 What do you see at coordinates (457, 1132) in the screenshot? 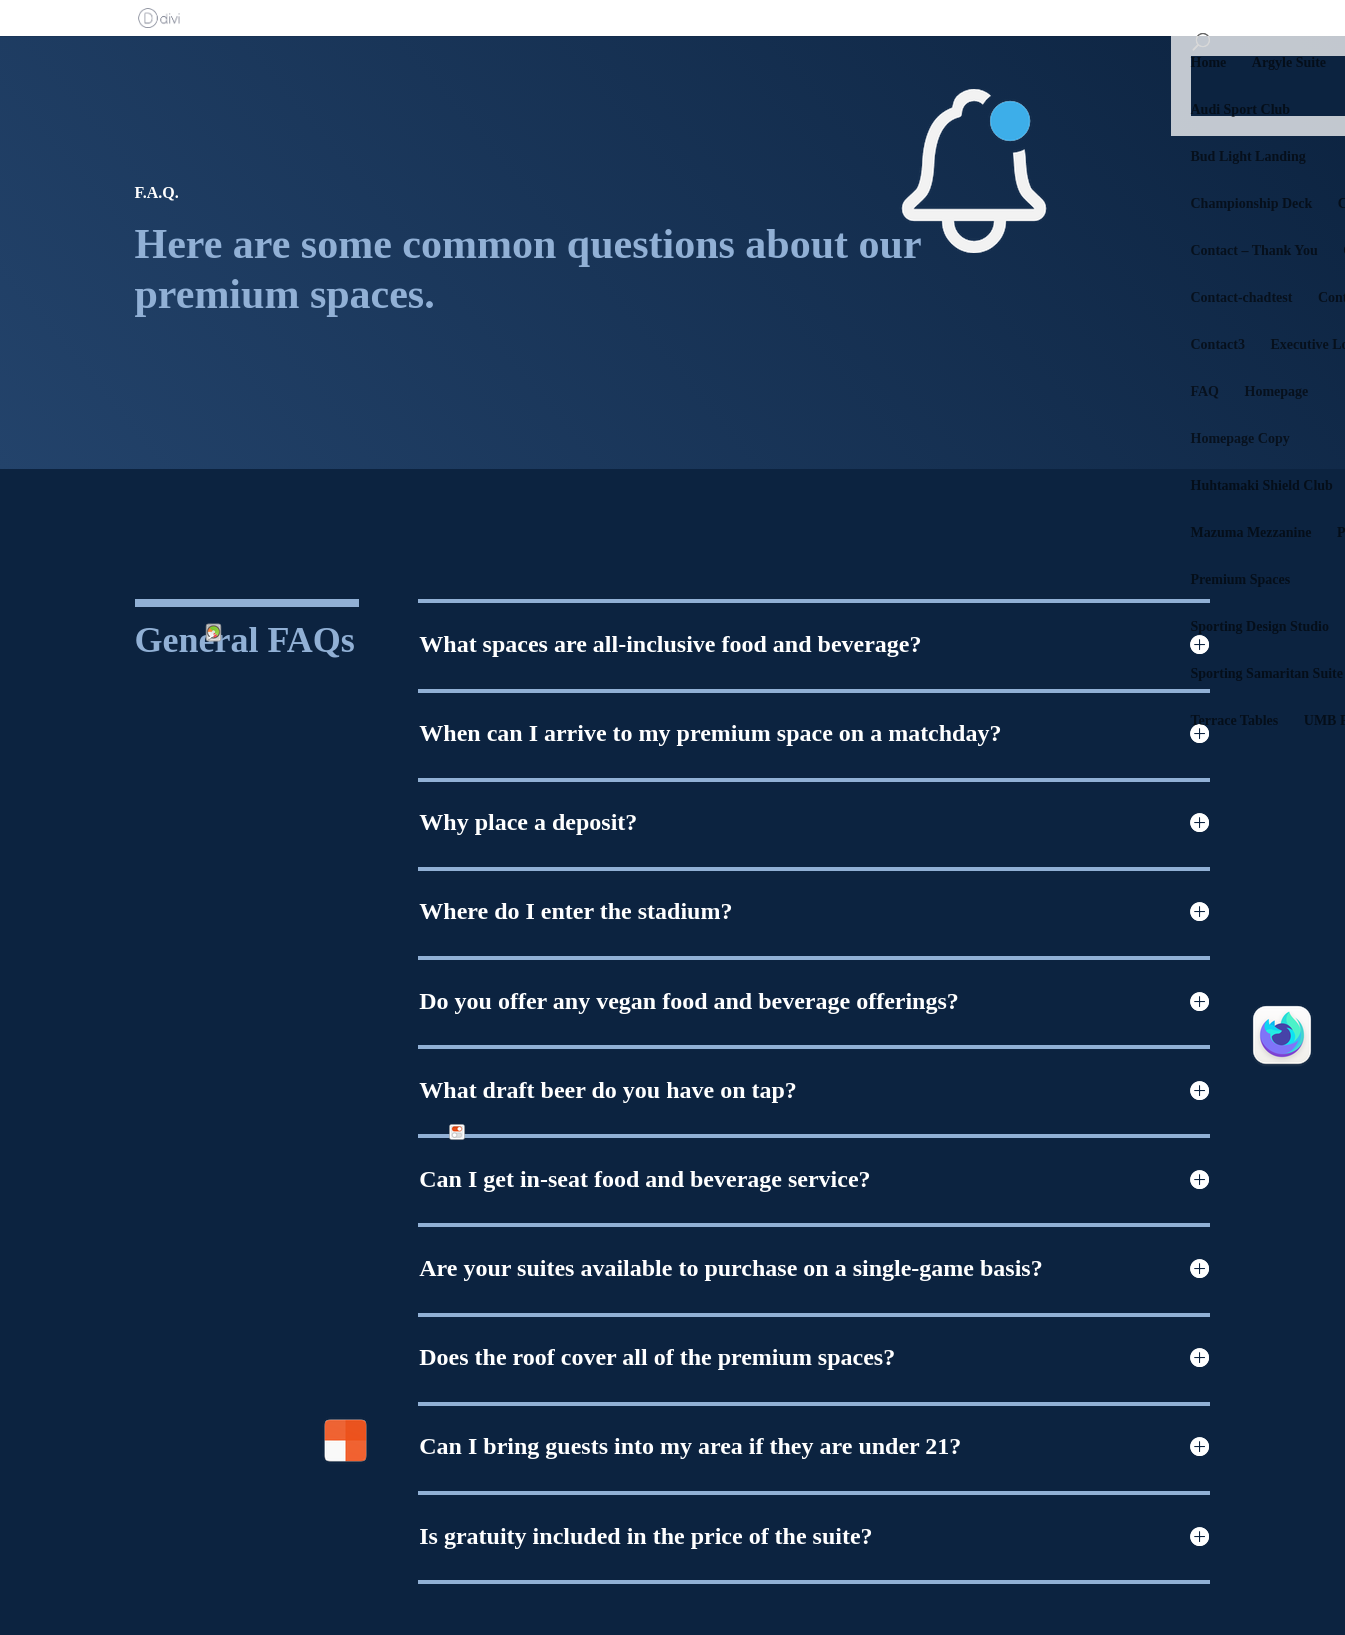
I see `open unity tweak tool settings` at bounding box center [457, 1132].